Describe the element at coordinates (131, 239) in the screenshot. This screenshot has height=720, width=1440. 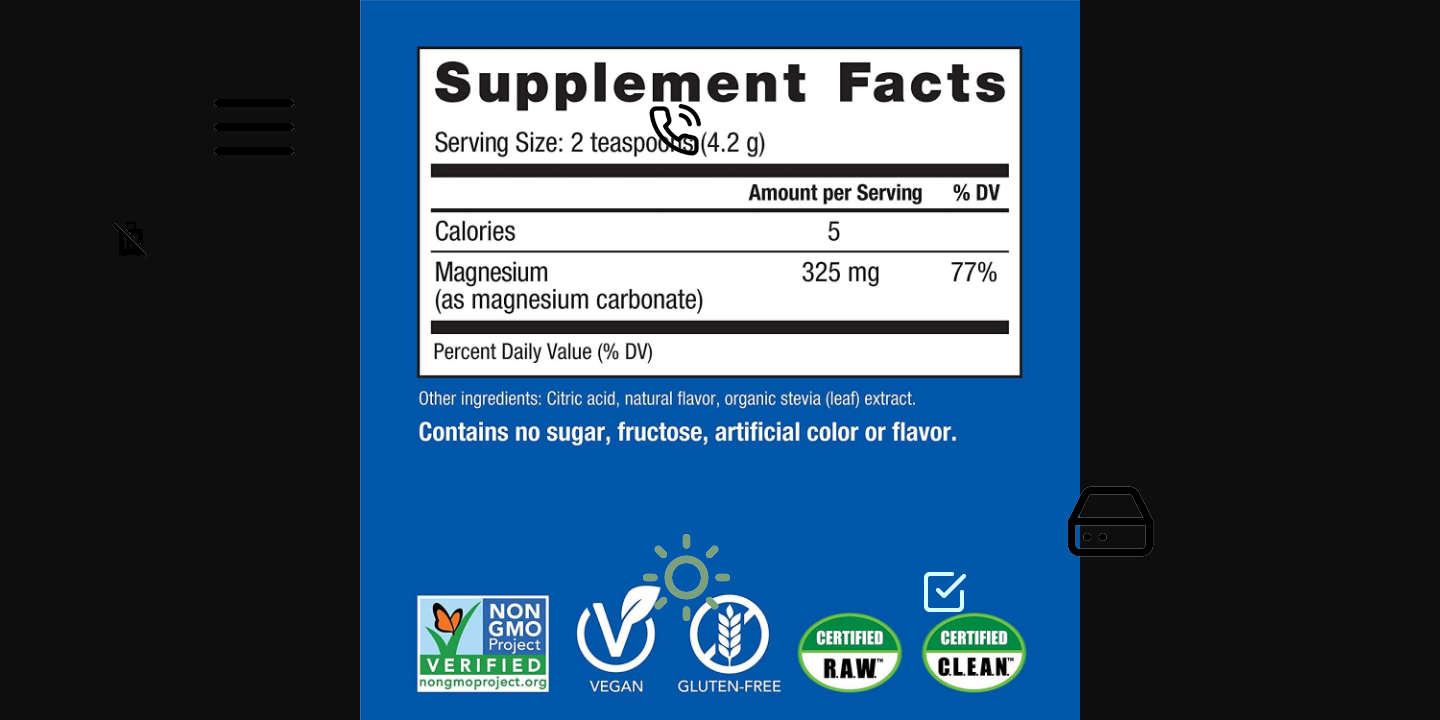
I see `no luggage allowed in this area` at that location.